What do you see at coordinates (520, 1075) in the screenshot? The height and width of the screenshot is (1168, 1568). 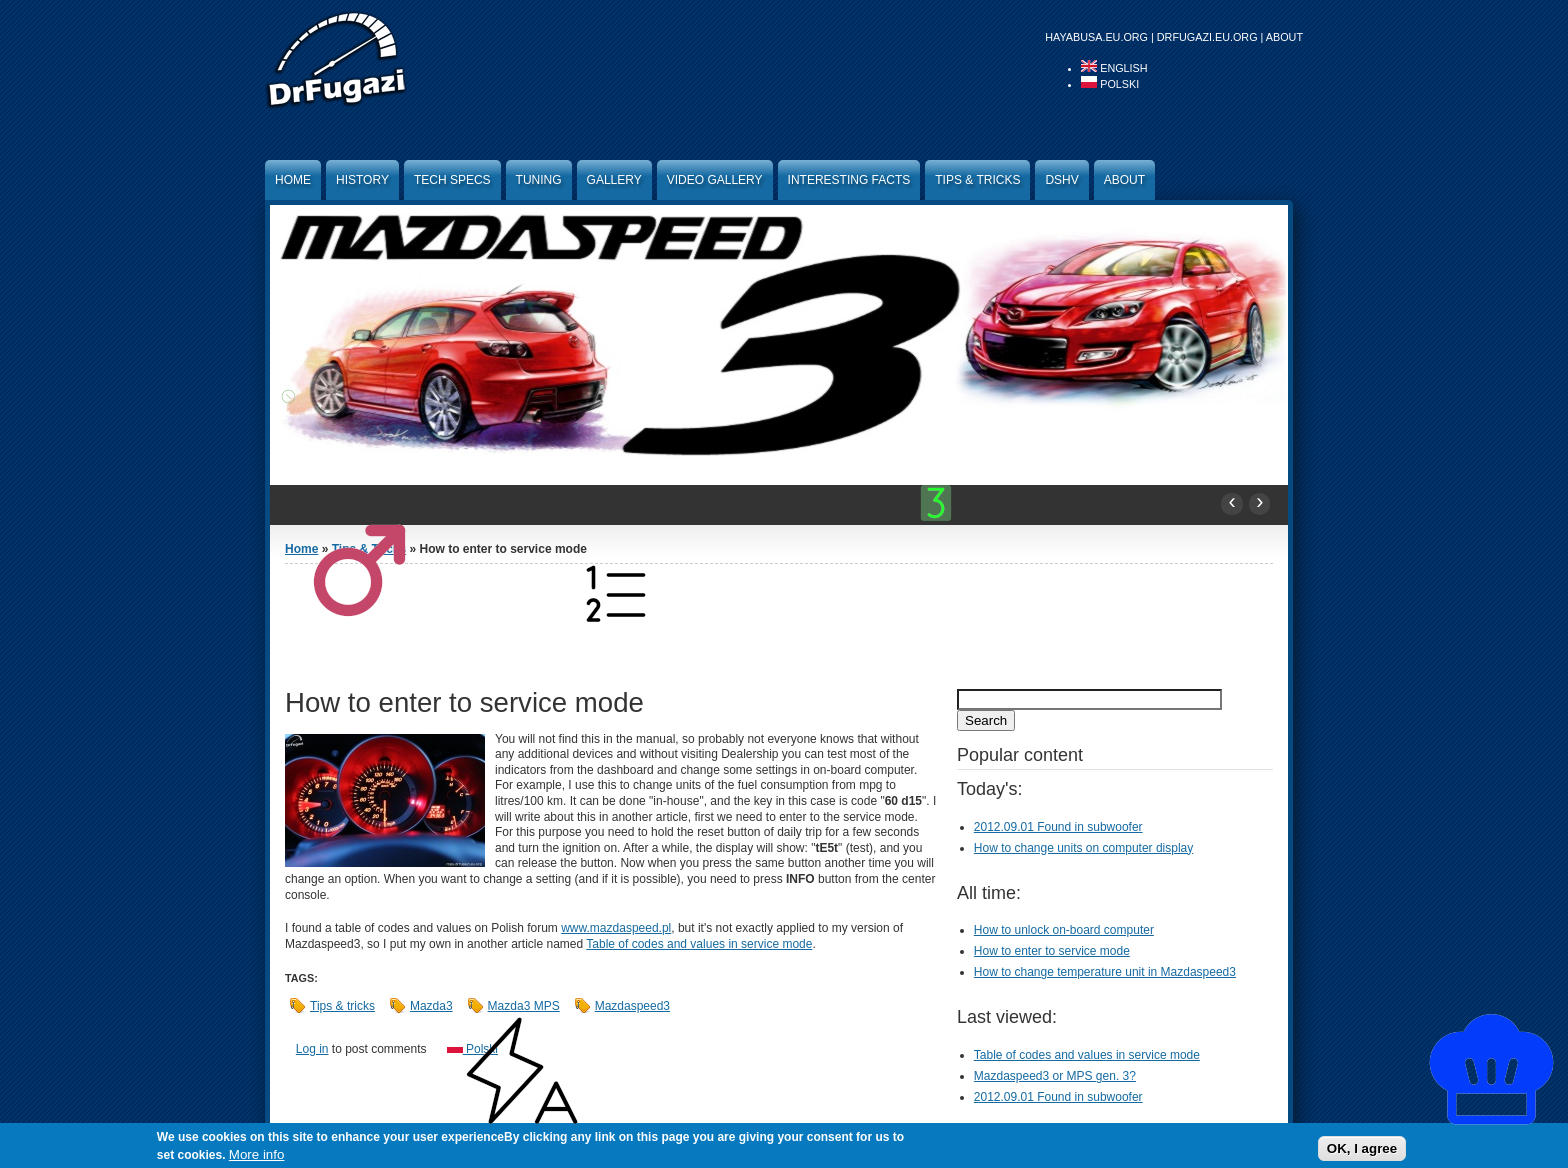 I see `toggle auto-flash mode for camera` at bounding box center [520, 1075].